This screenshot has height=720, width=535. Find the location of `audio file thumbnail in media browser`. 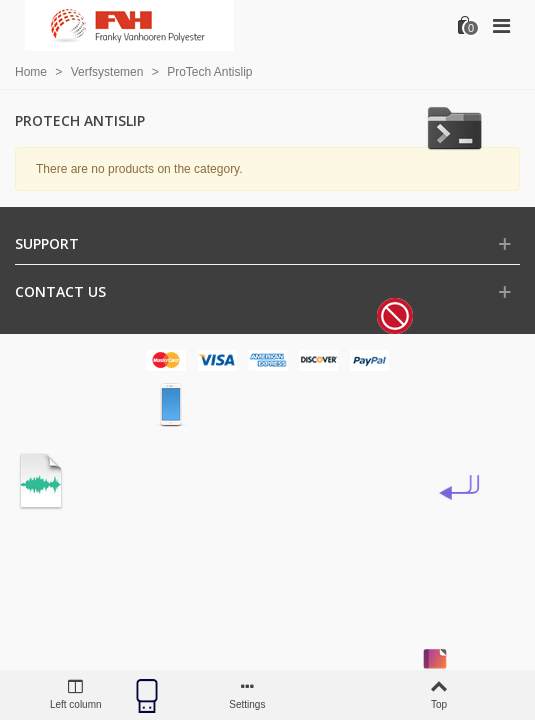

audio file thumbnail in media browser is located at coordinates (41, 482).